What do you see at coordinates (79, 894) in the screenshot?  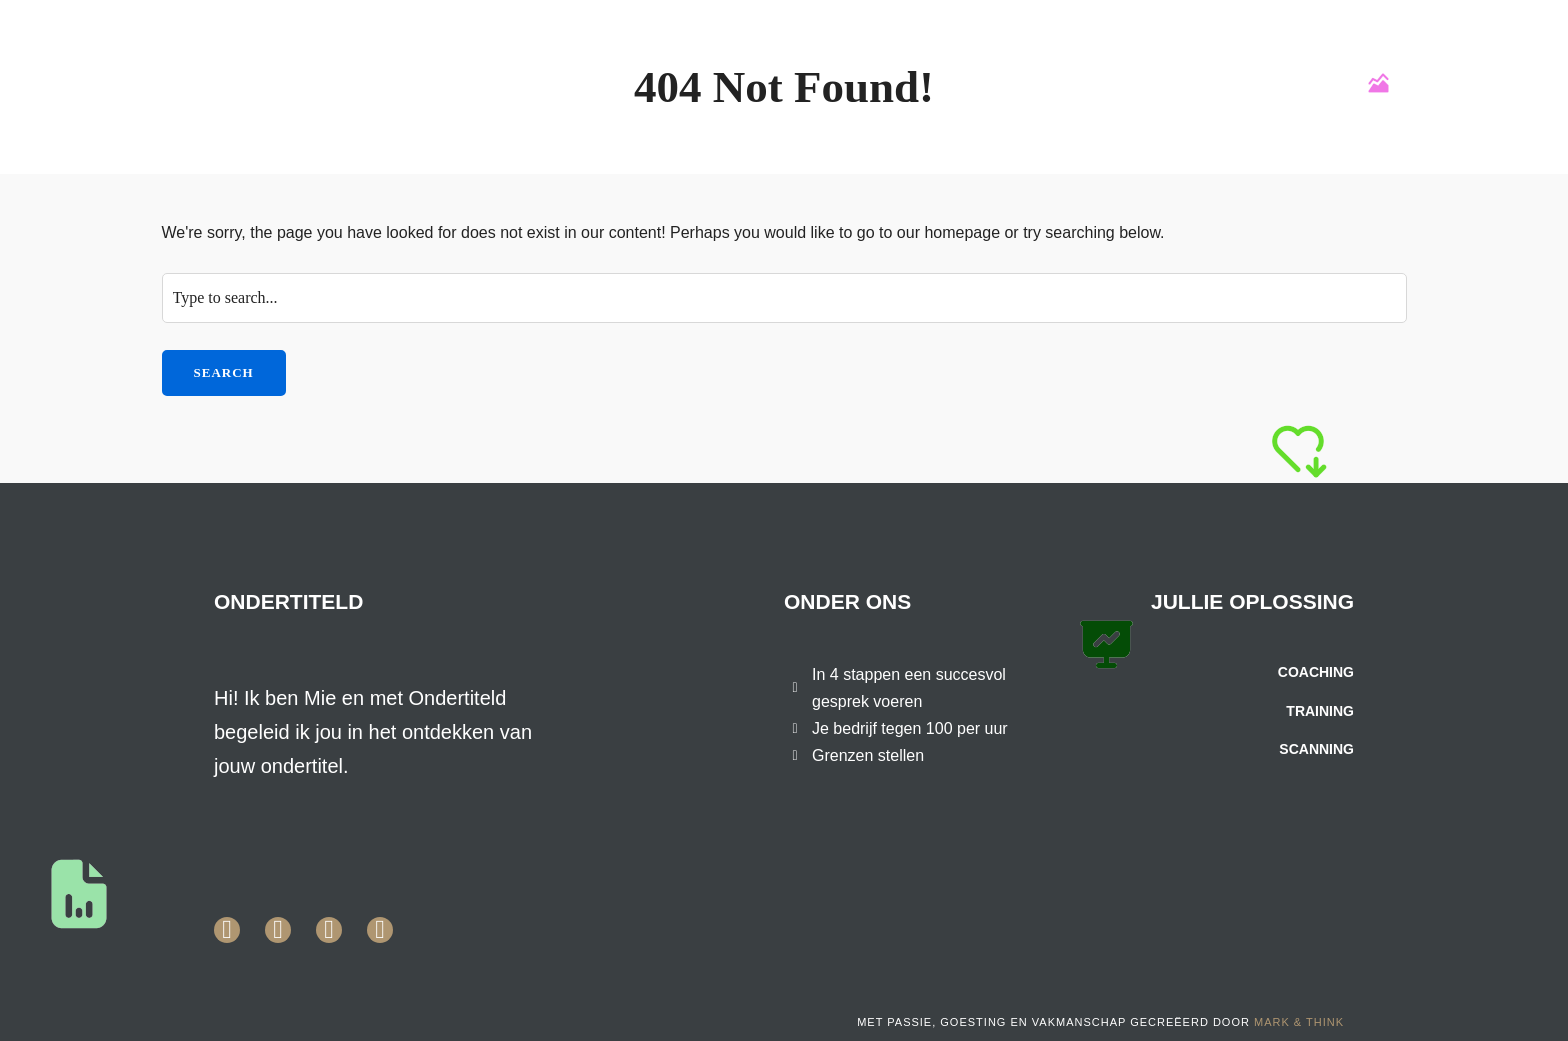 I see `view file analytics or statistics` at bounding box center [79, 894].